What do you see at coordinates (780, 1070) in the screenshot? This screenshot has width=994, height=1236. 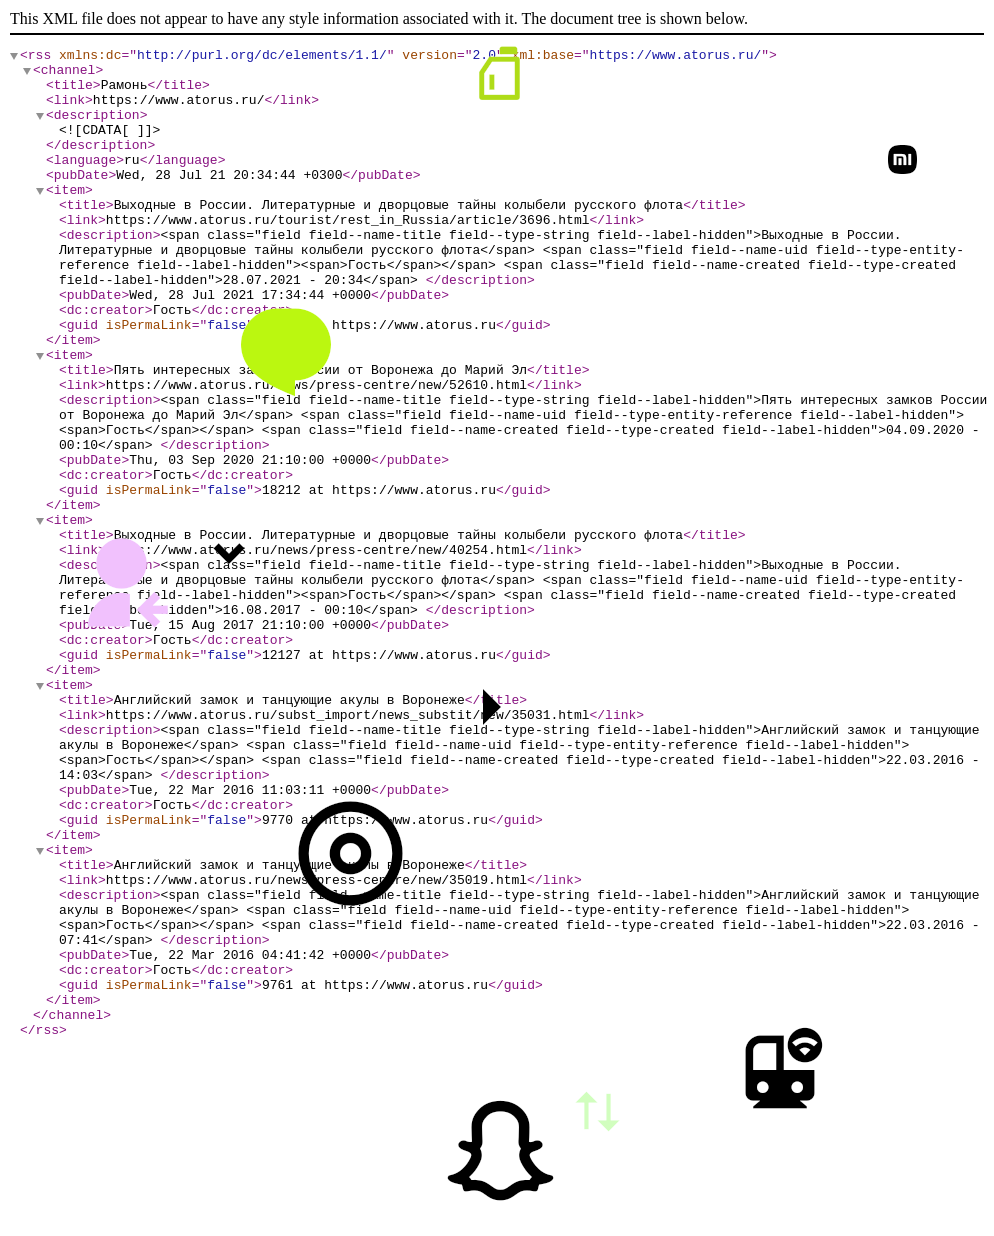 I see `indicates wifi availability on subway or transit` at bounding box center [780, 1070].